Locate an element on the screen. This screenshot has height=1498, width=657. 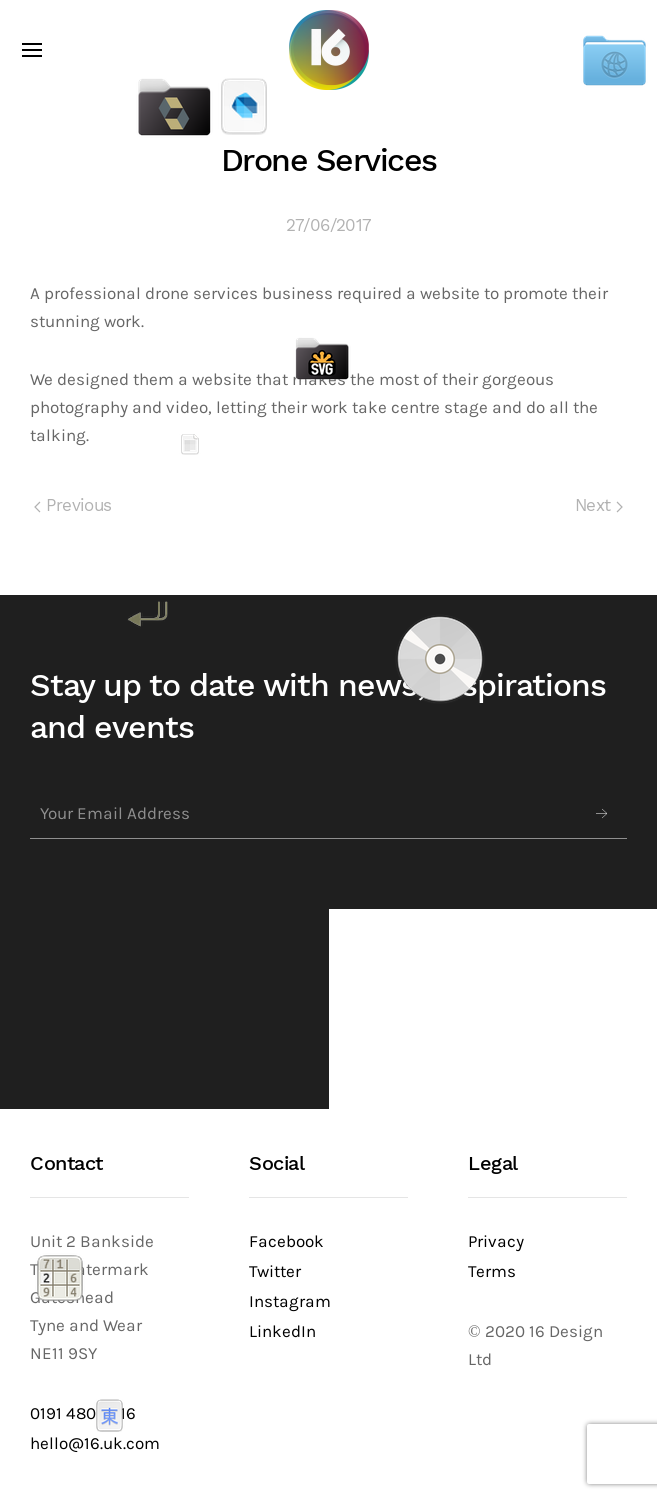
open hibernate or sleep mode system folder is located at coordinates (174, 109).